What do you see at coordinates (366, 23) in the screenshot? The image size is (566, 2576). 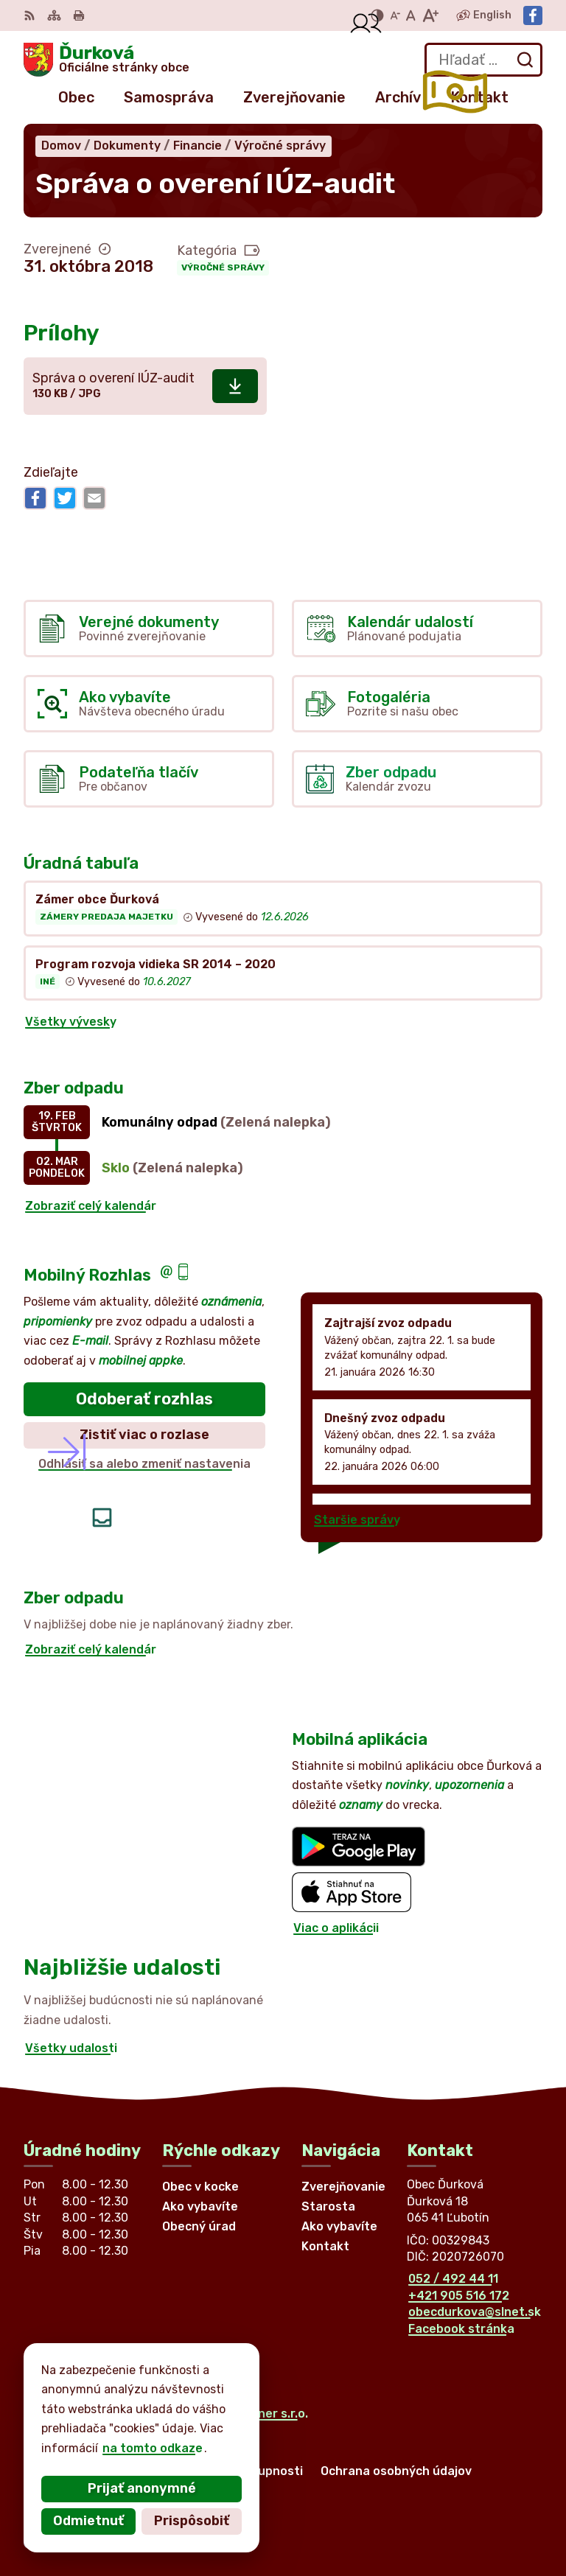 I see `view all users or contacts` at bounding box center [366, 23].